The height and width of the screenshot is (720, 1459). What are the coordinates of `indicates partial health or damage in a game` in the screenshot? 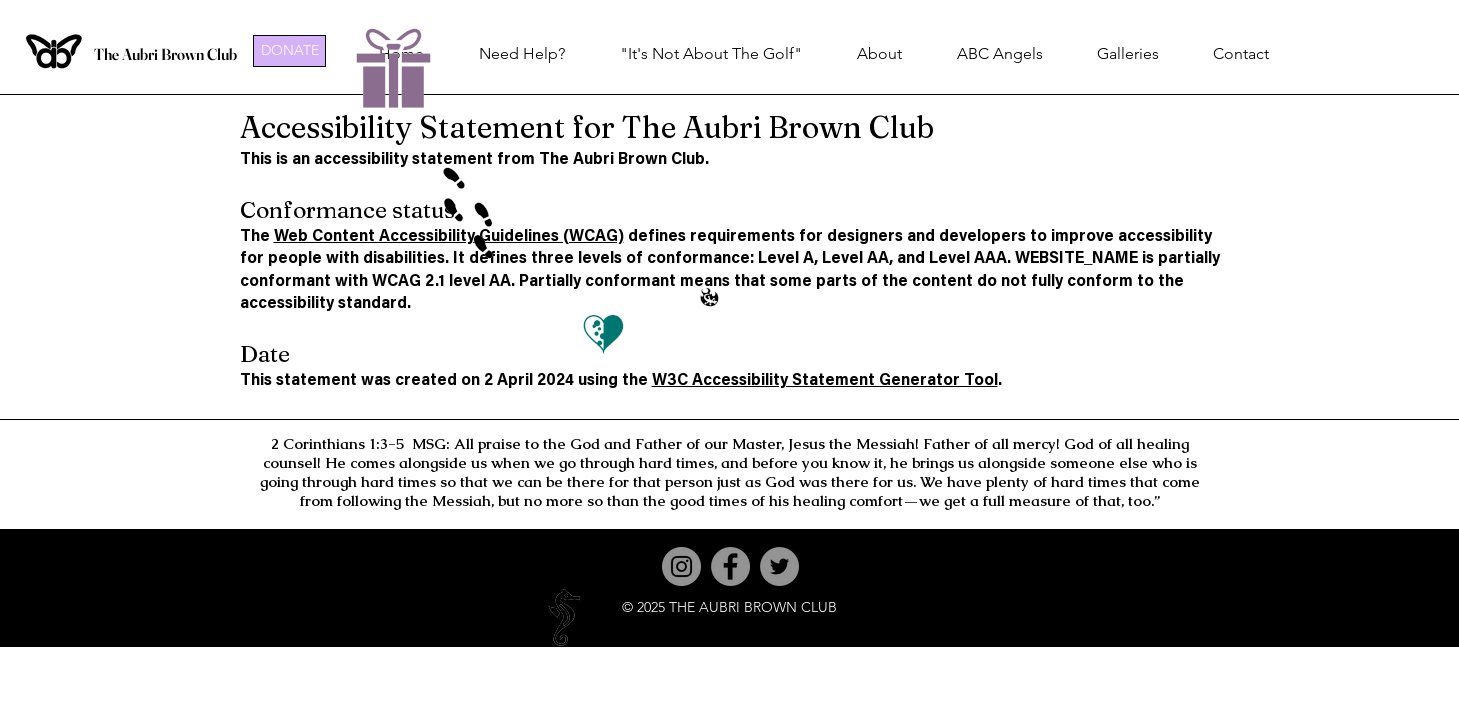 It's located at (603, 334).